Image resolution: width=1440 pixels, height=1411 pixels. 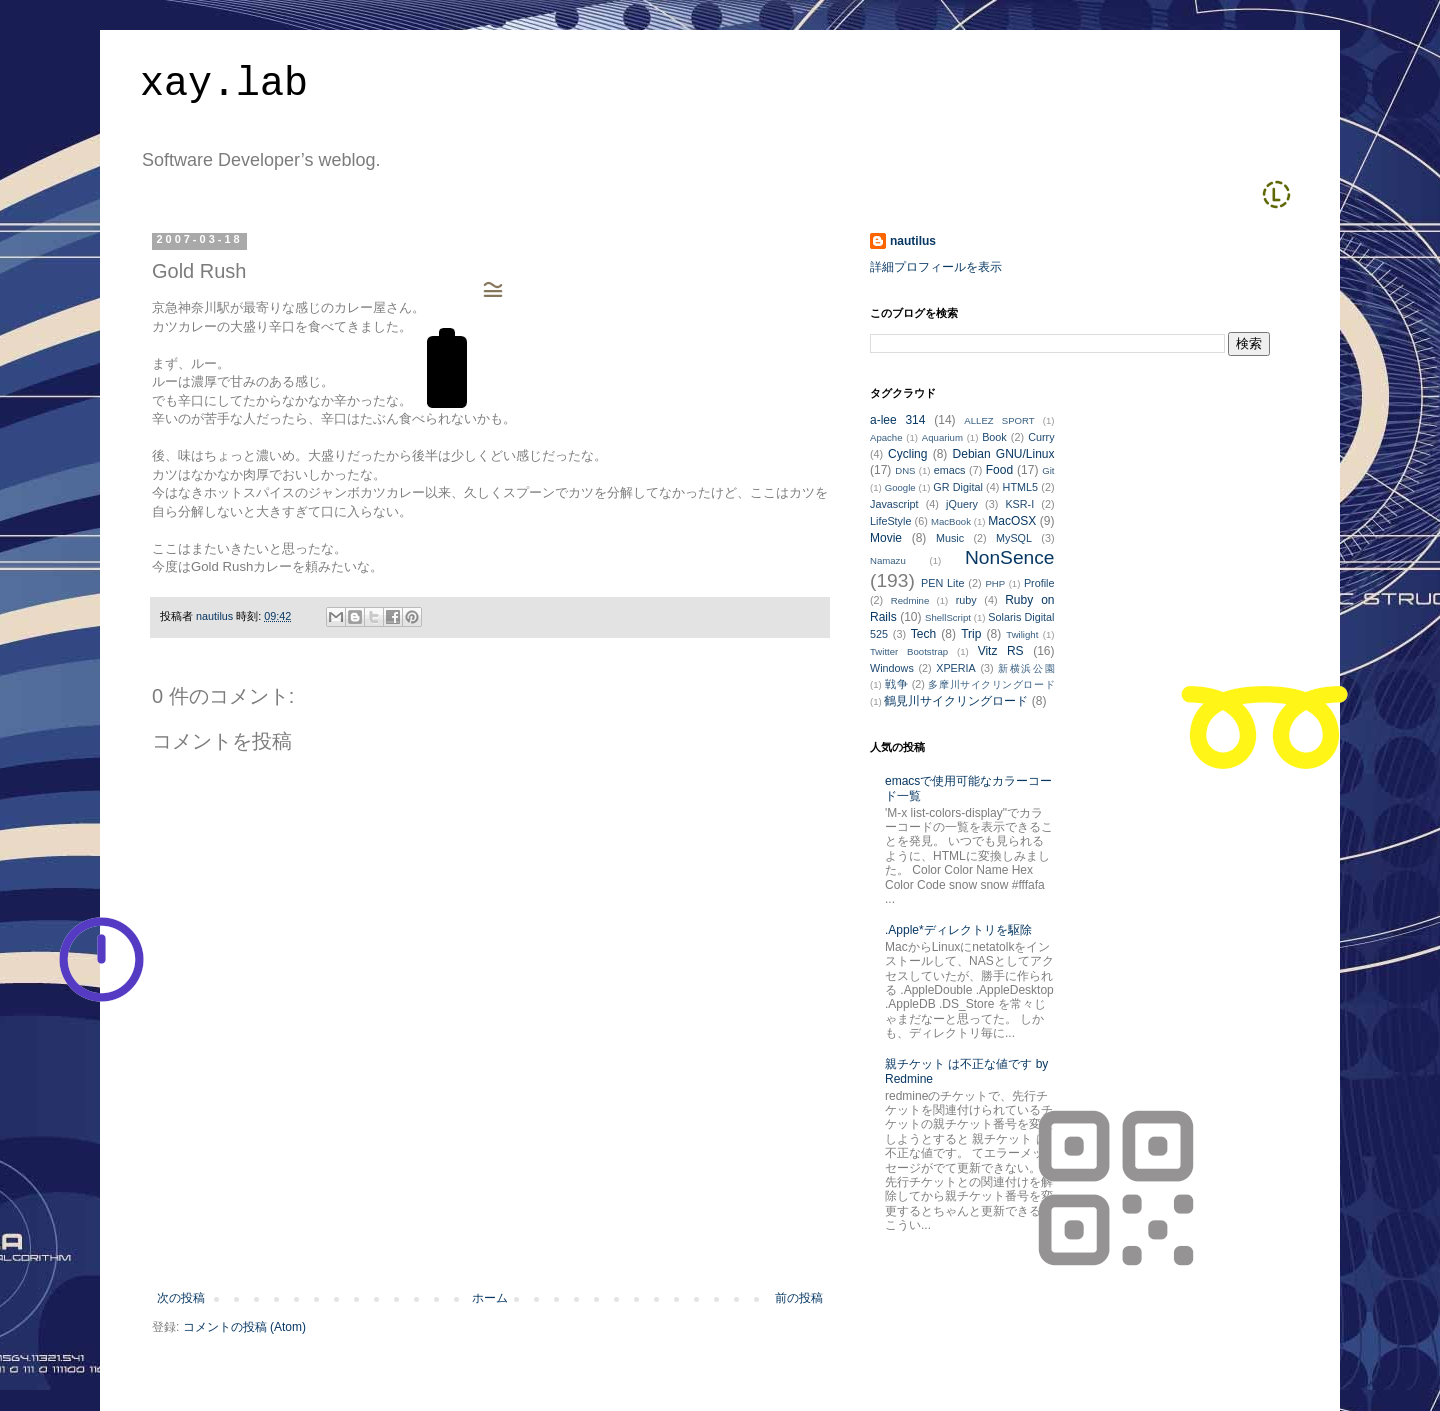 What do you see at coordinates (493, 290) in the screenshot?
I see `indicates mathematical congruence or equivalence` at bounding box center [493, 290].